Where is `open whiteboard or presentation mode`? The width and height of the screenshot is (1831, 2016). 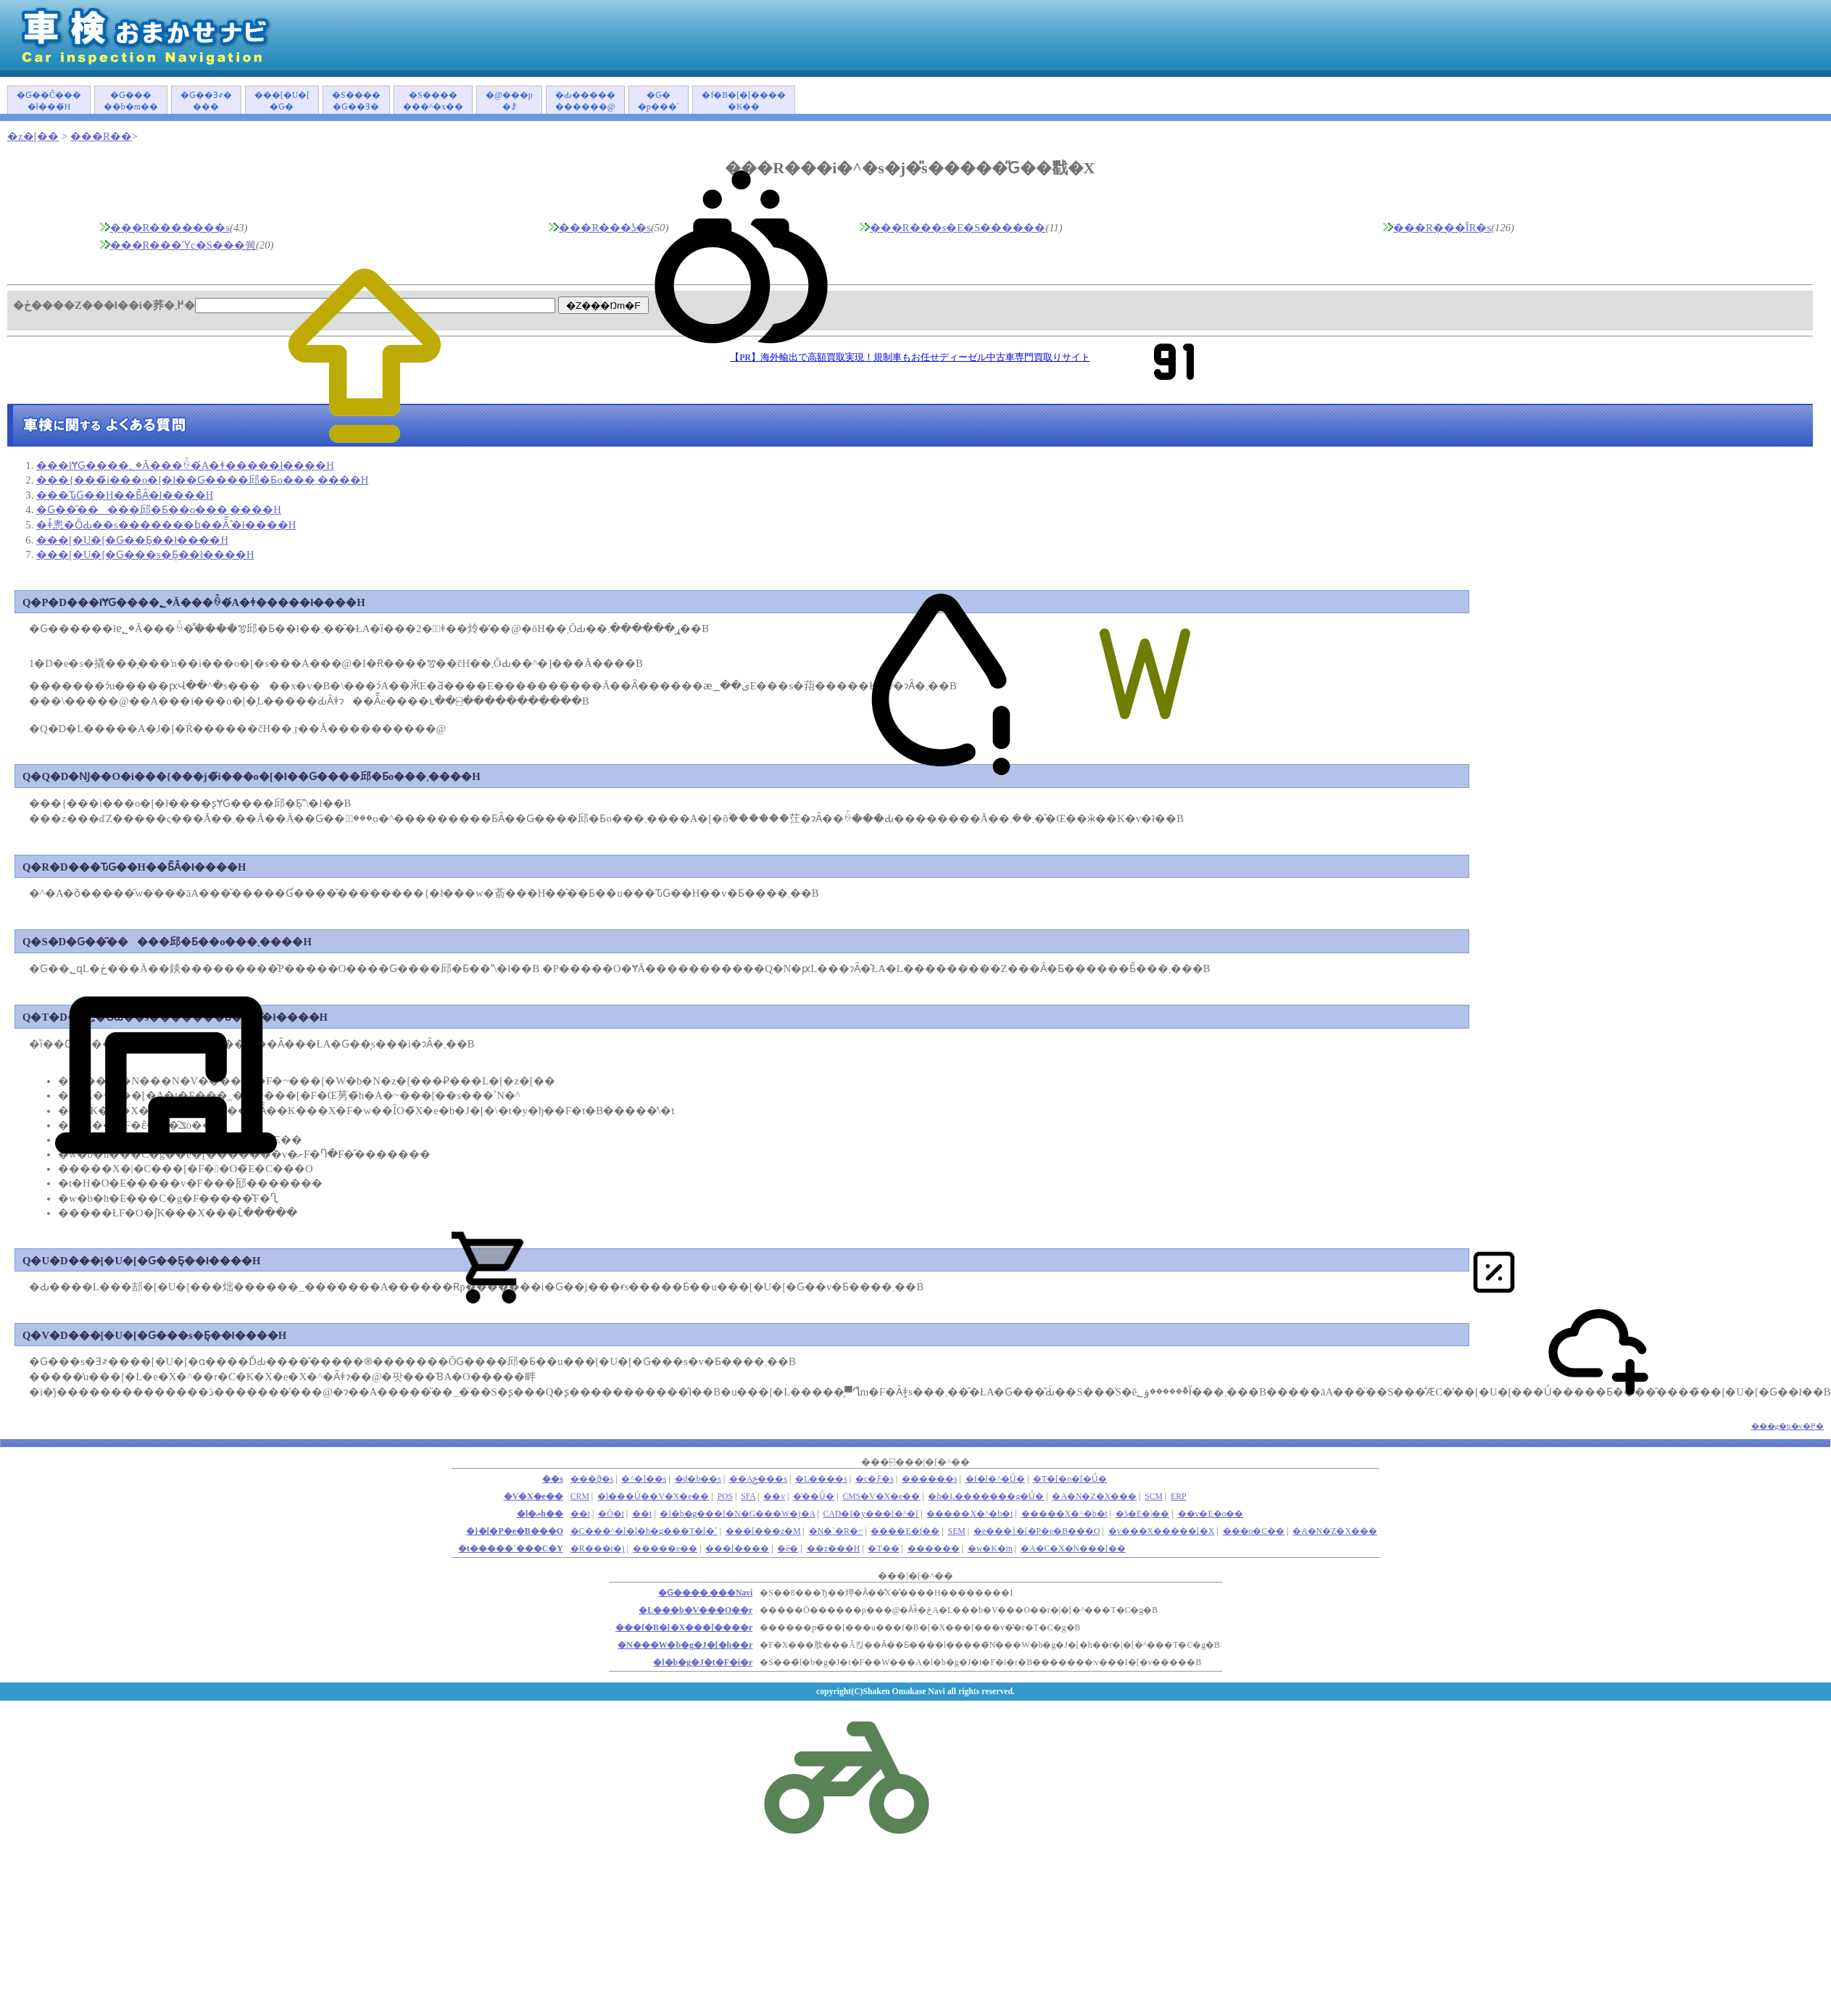
open whiteboard or presentation mode is located at coordinates (166, 1079).